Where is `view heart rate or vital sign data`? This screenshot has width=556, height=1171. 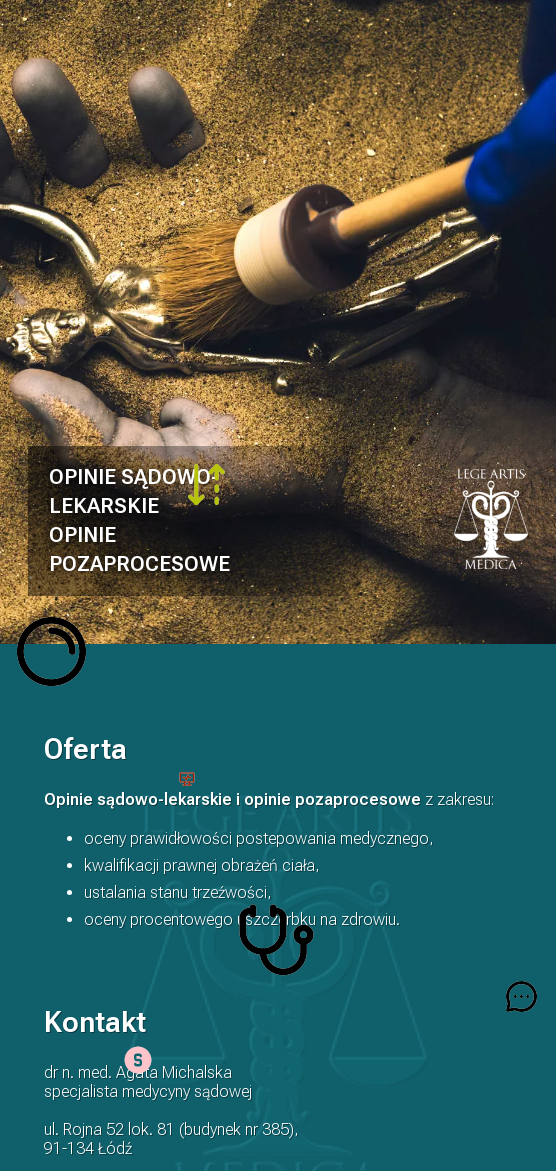 view heart rate or vital sign data is located at coordinates (187, 779).